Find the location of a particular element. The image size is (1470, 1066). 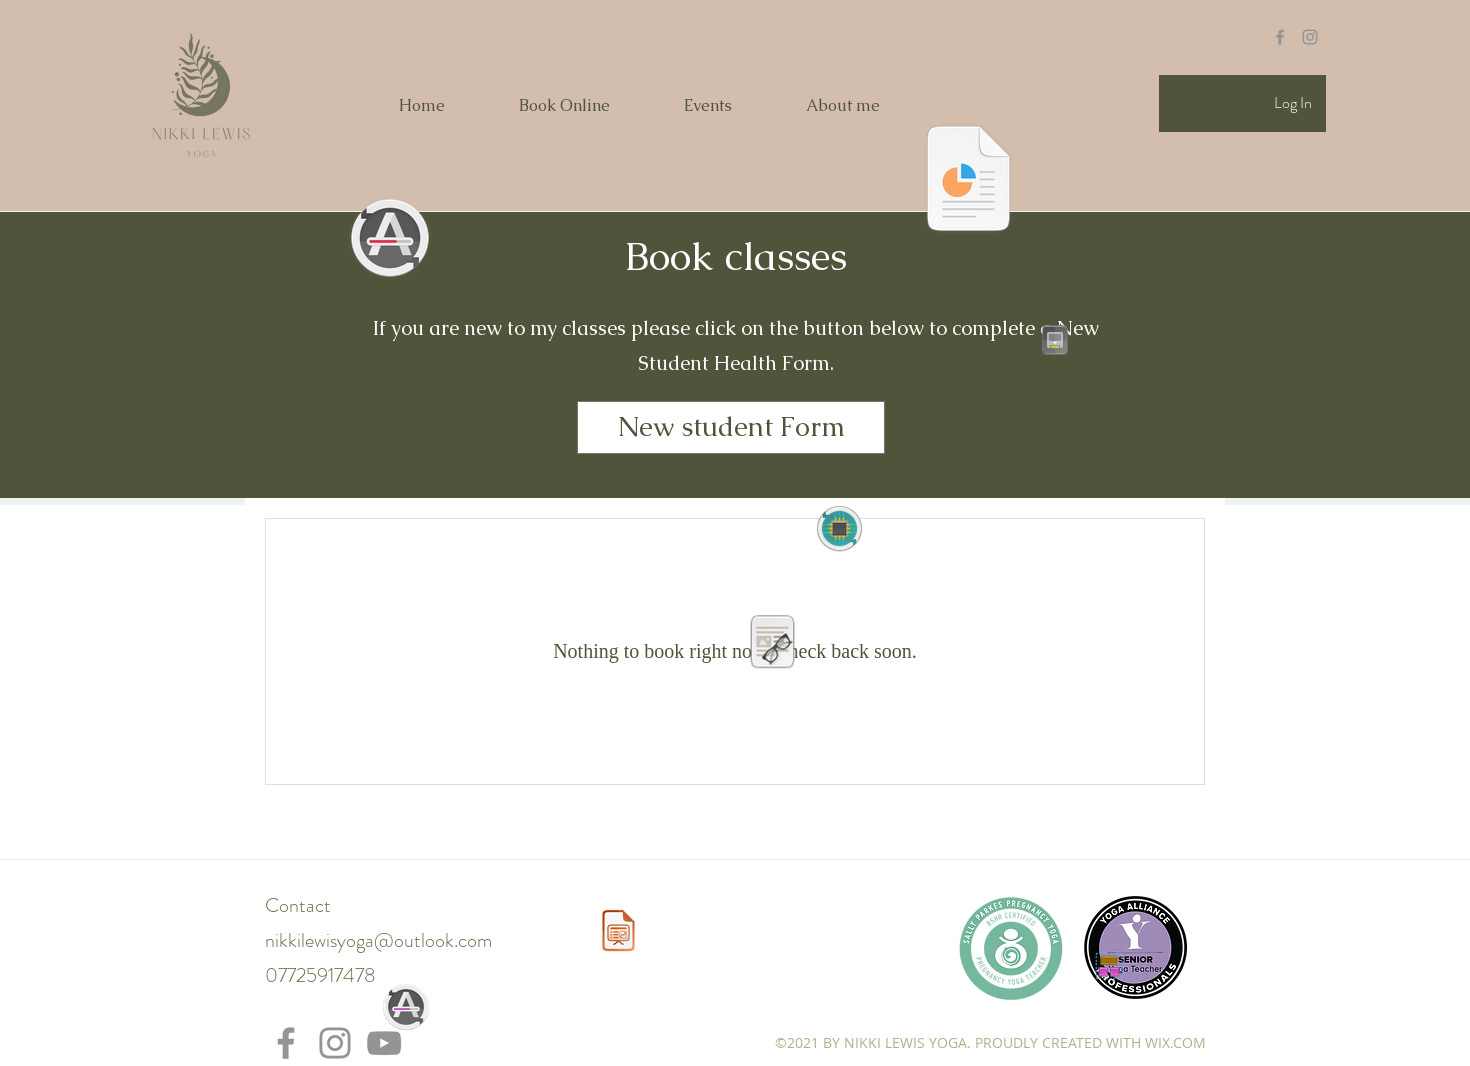

select all items in the current view is located at coordinates (1109, 966).